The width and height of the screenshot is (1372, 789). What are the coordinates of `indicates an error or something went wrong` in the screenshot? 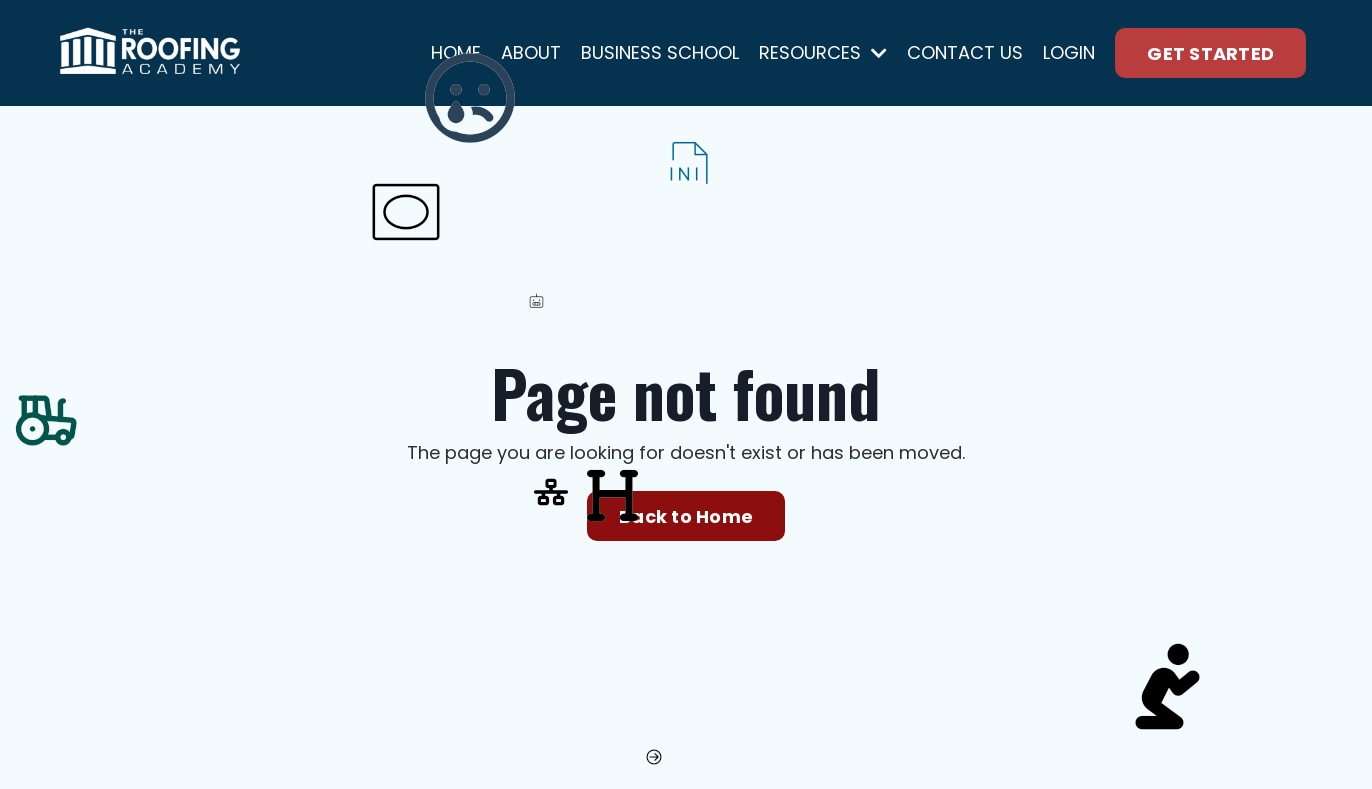 It's located at (470, 98).